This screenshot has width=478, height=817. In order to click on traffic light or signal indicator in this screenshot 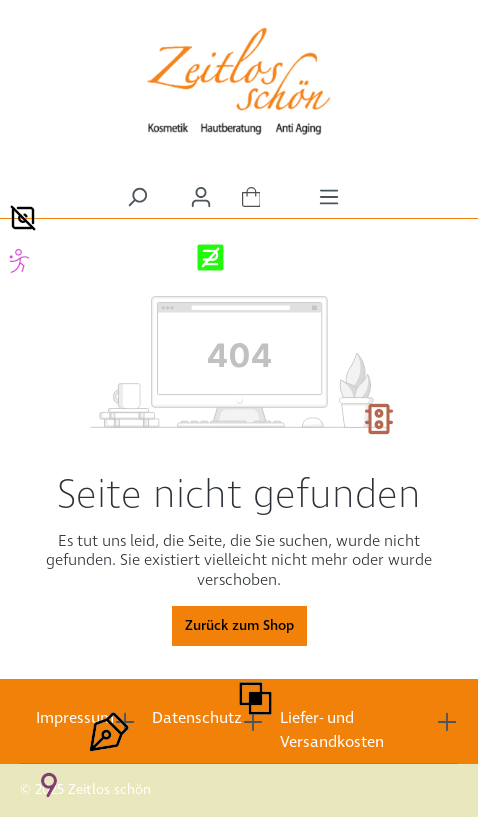, I will do `click(379, 419)`.